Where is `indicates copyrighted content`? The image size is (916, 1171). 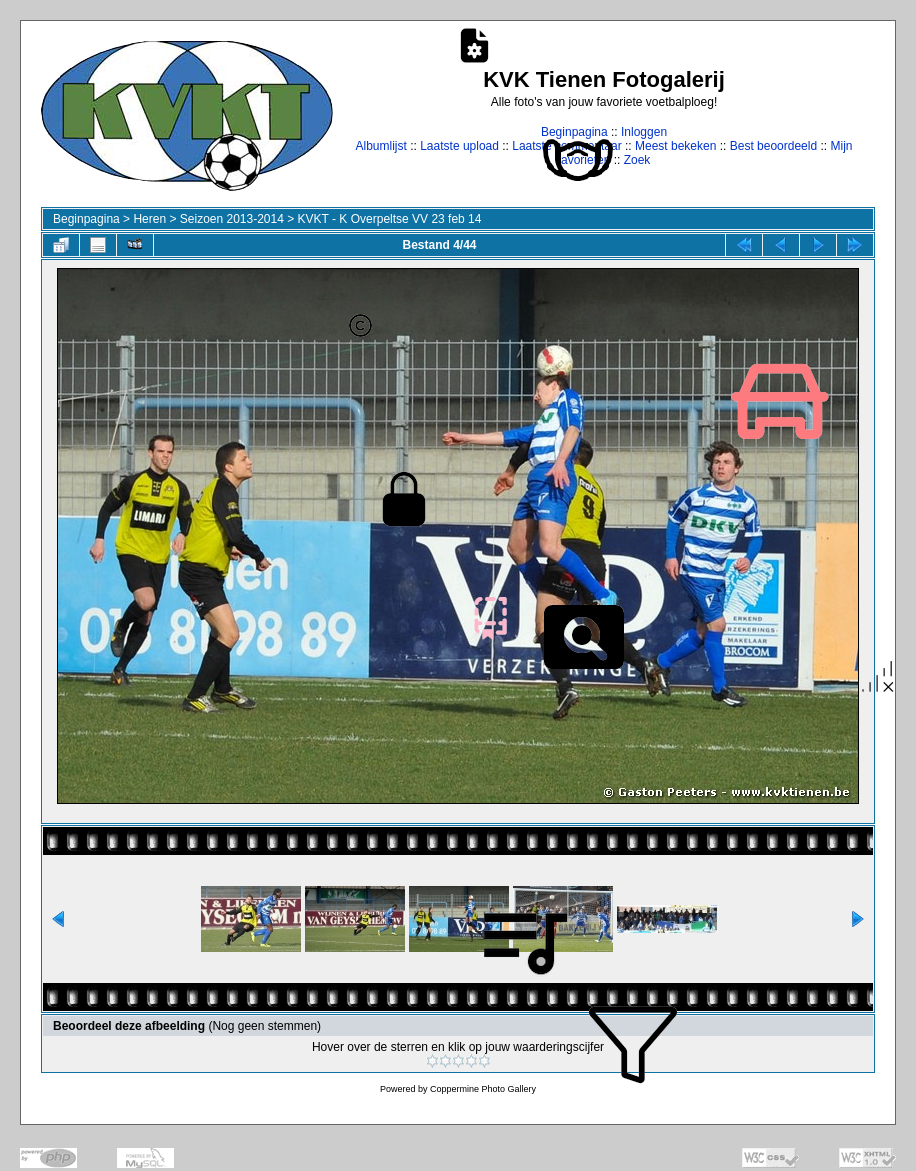
indicates copyrighted content is located at coordinates (360, 325).